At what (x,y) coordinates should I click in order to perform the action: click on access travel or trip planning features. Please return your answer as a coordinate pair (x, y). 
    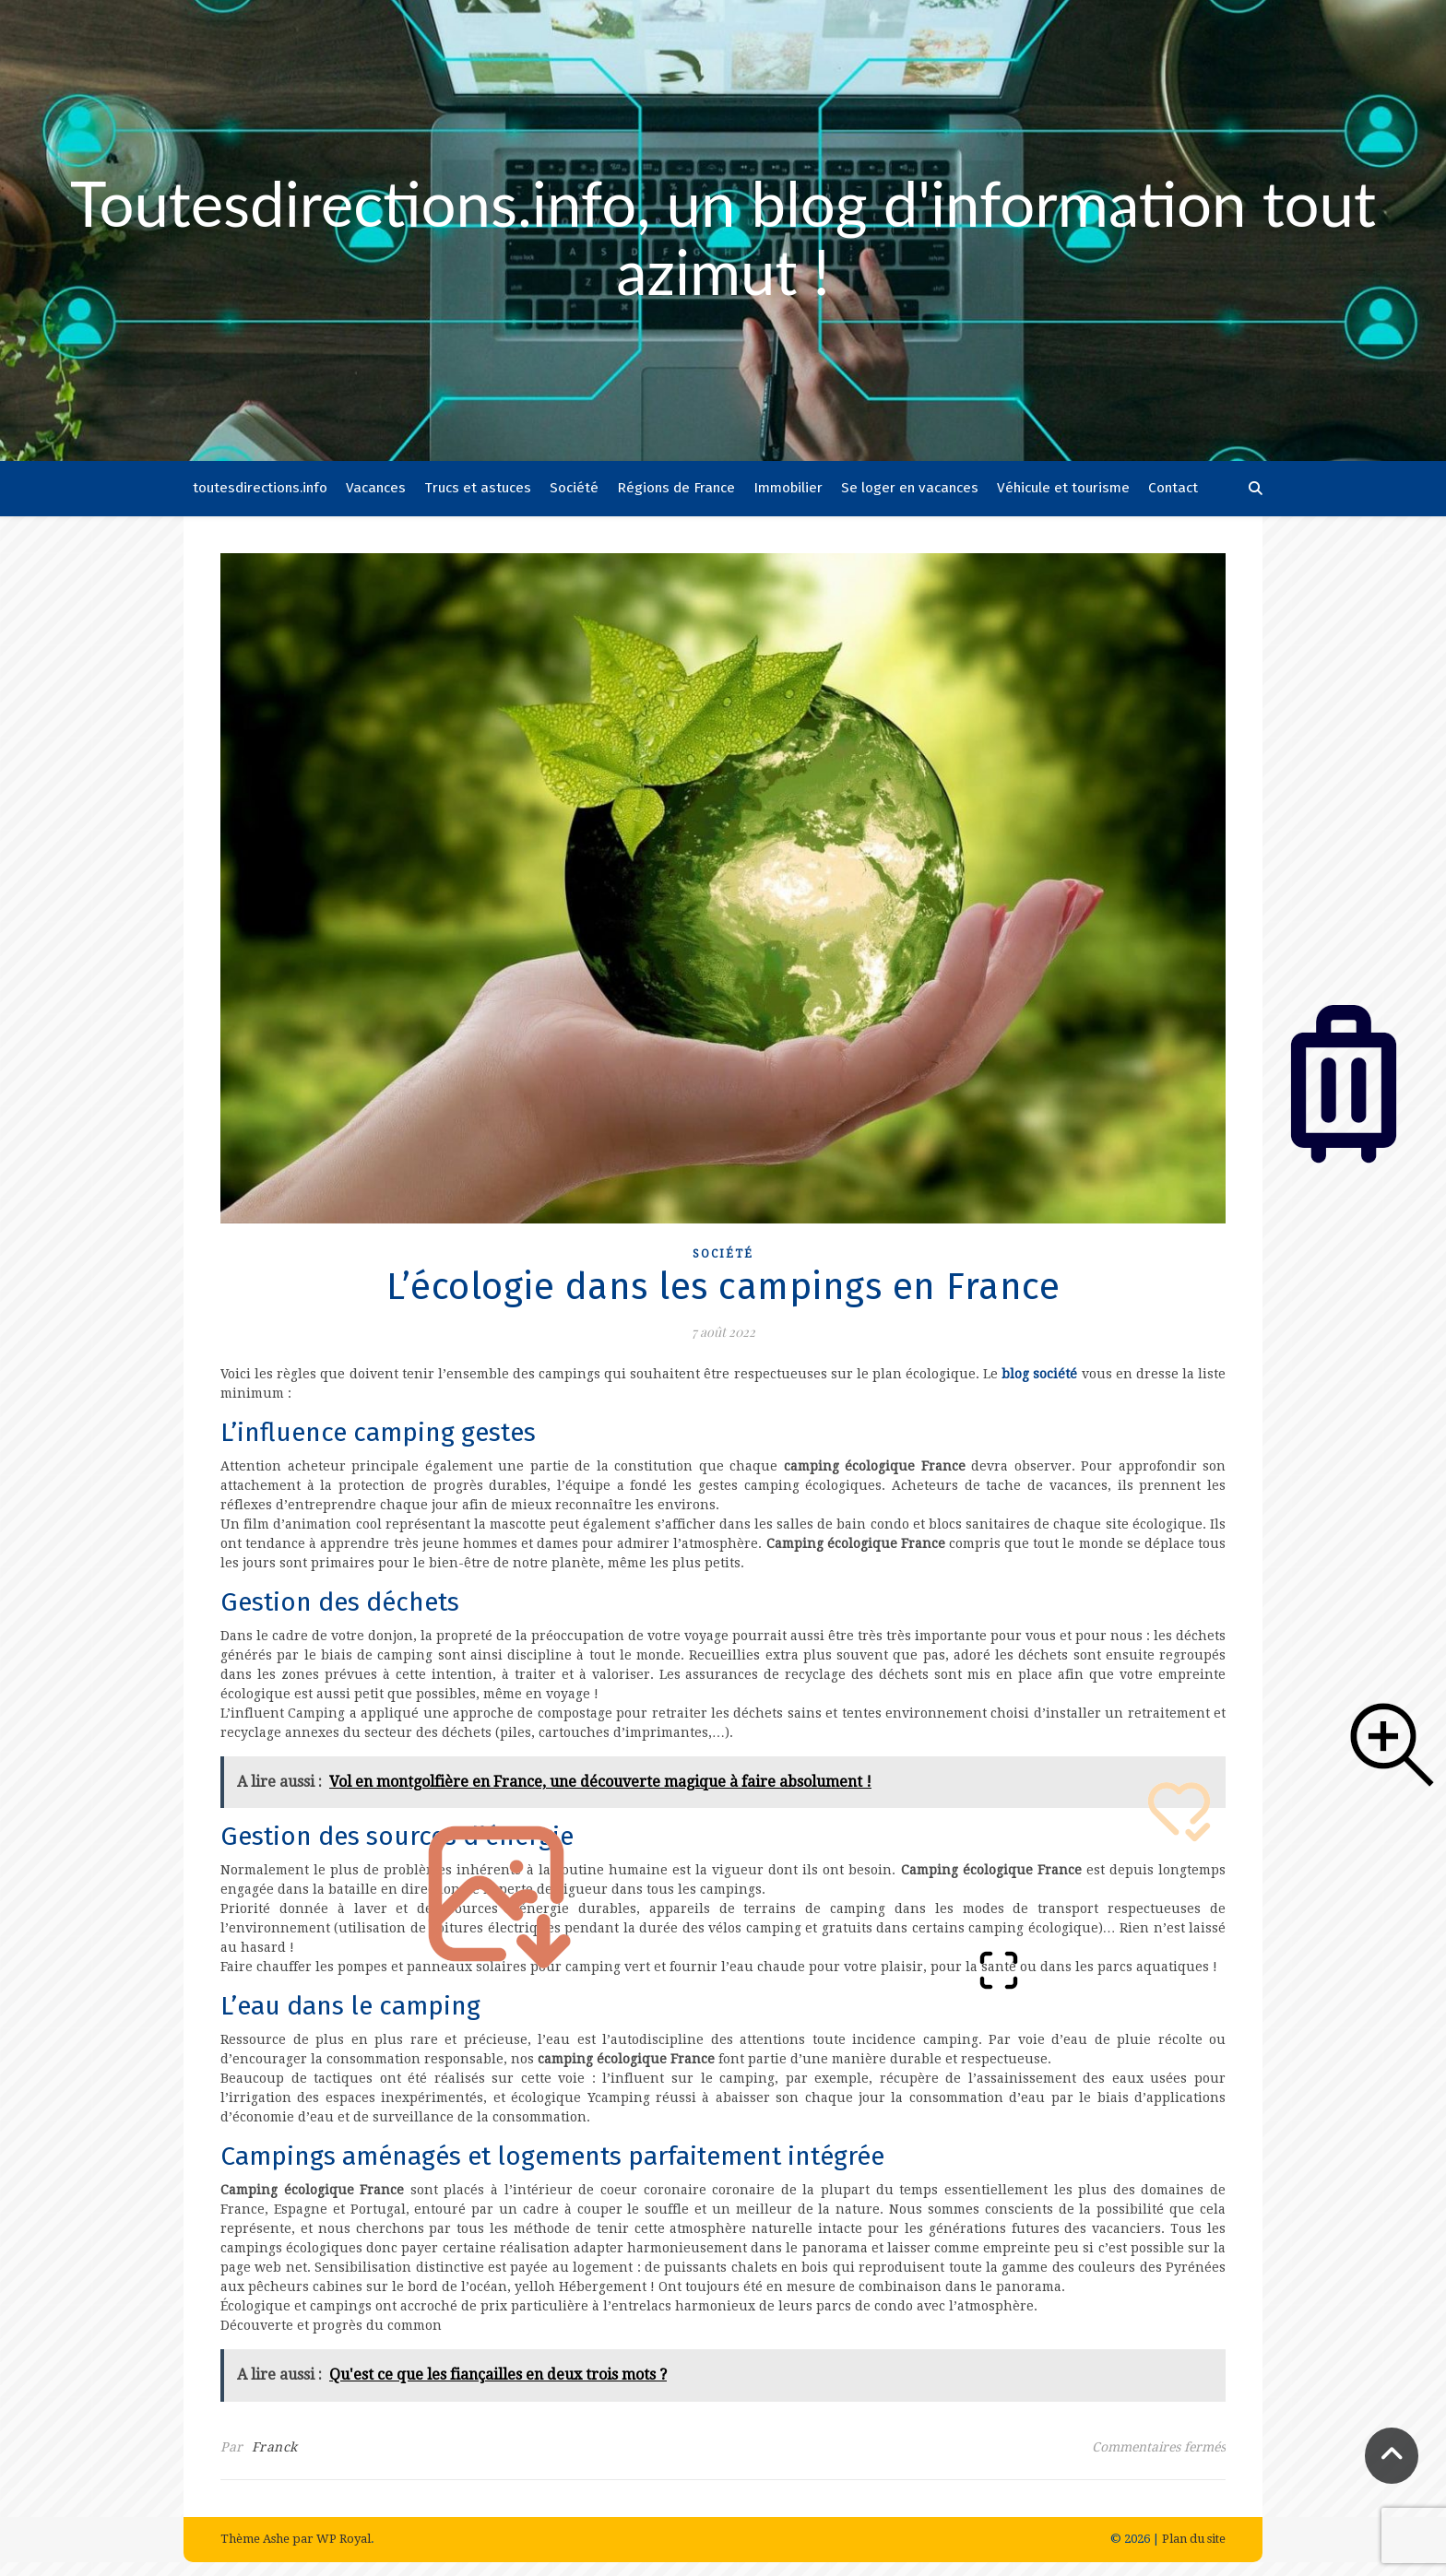
    Looking at the image, I should click on (1344, 1085).